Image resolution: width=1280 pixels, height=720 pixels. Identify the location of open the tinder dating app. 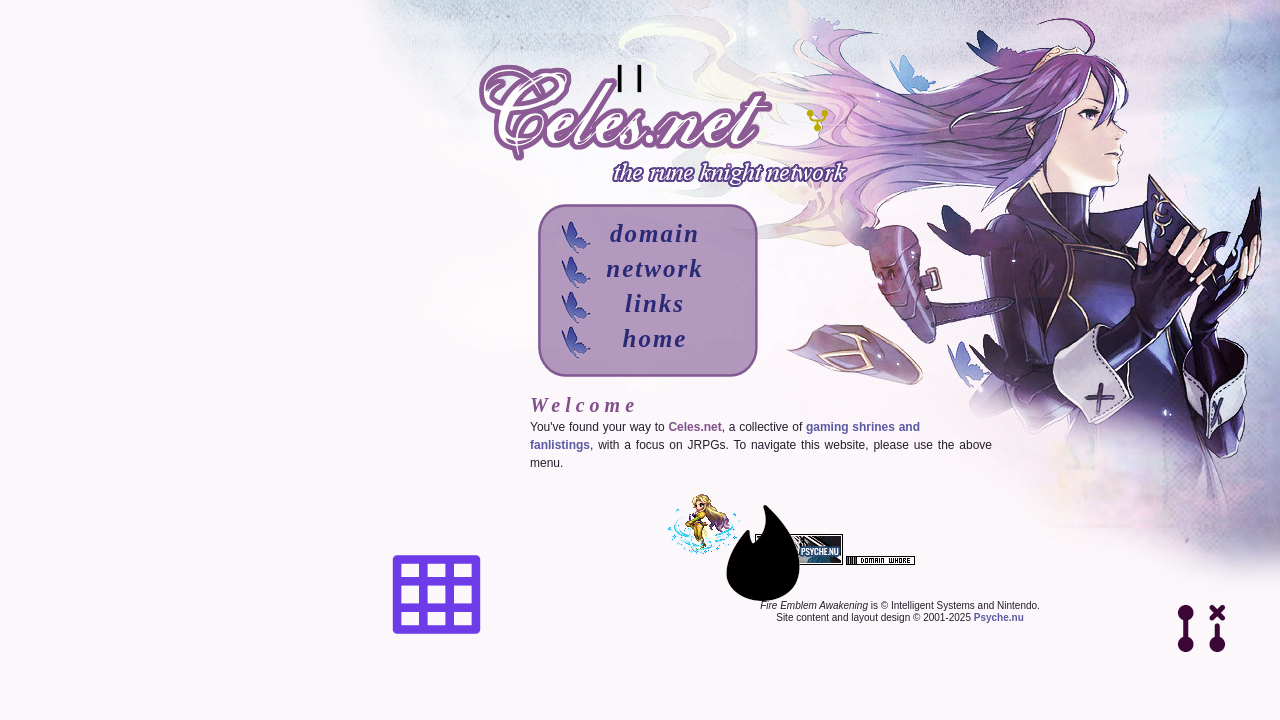
(763, 553).